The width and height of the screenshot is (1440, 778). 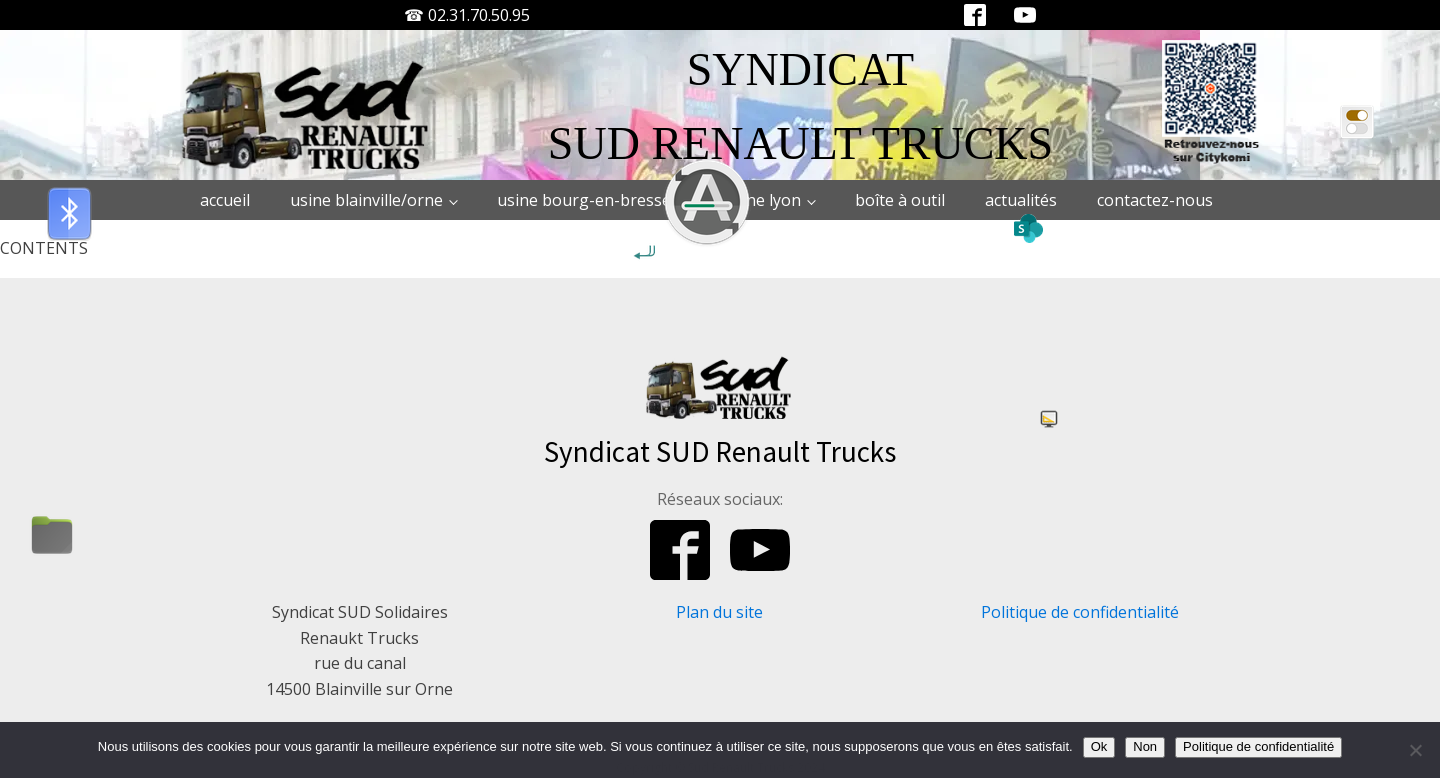 I want to click on reply to all recipients of an email, so click(x=644, y=251).